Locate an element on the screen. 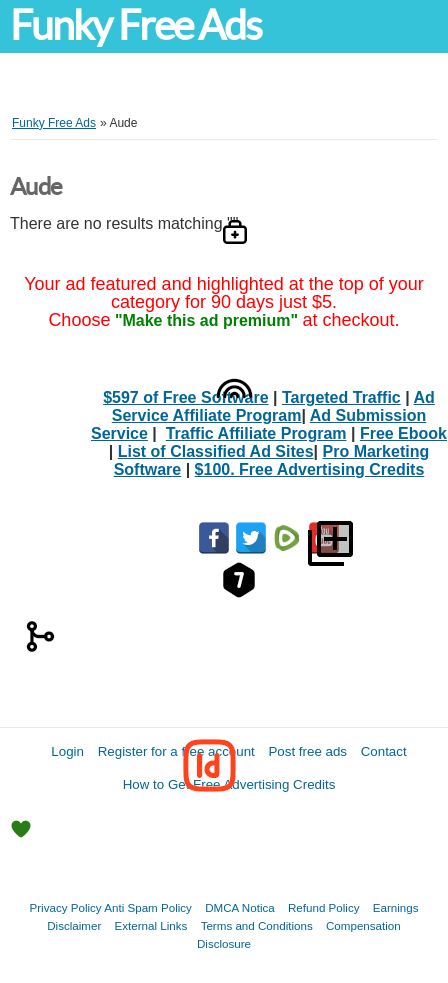  merge branches in version control is located at coordinates (40, 636).